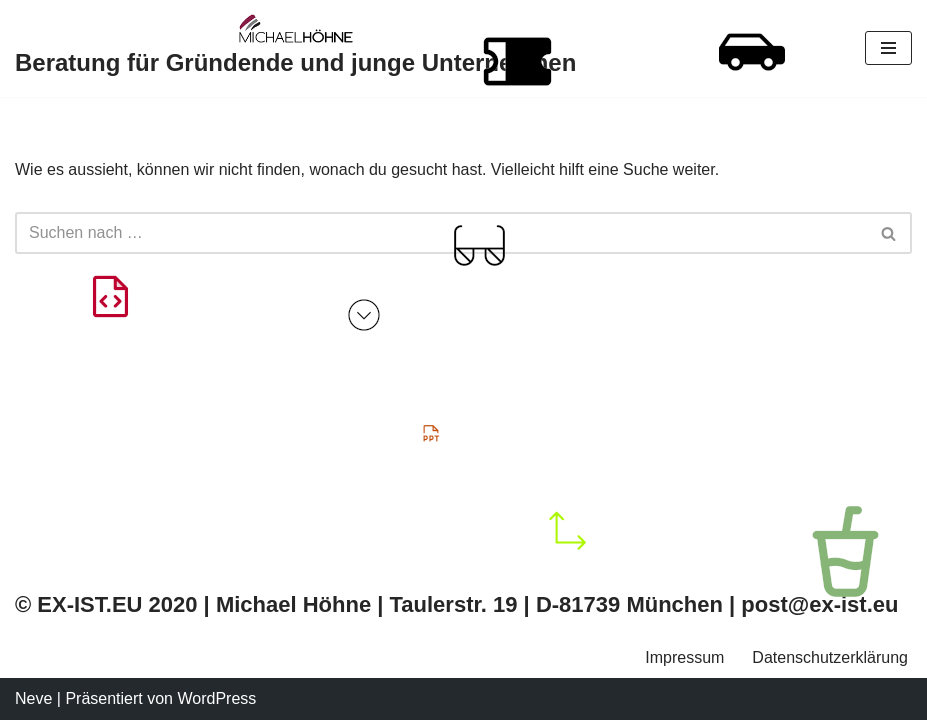 This screenshot has height=720, width=927. What do you see at coordinates (479, 246) in the screenshot?
I see `toggle summer or vacation mode` at bounding box center [479, 246].